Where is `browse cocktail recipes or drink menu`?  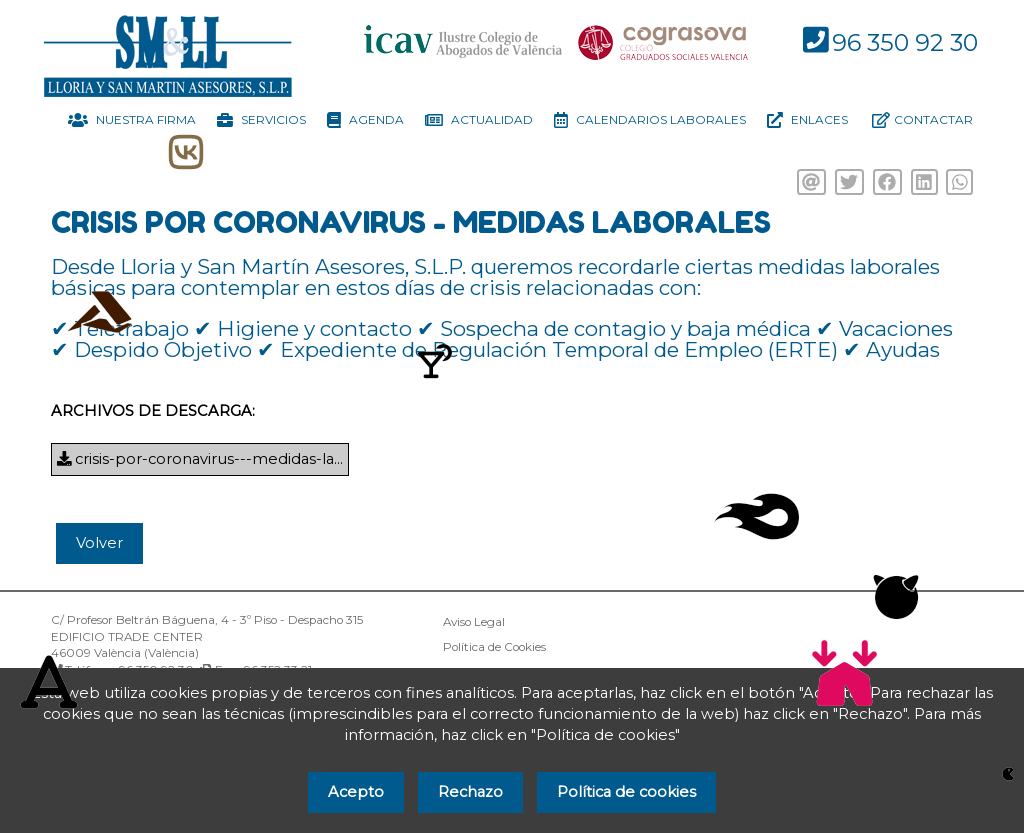
browse cocktail recipes or drink menu is located at coordinates (433, 363).